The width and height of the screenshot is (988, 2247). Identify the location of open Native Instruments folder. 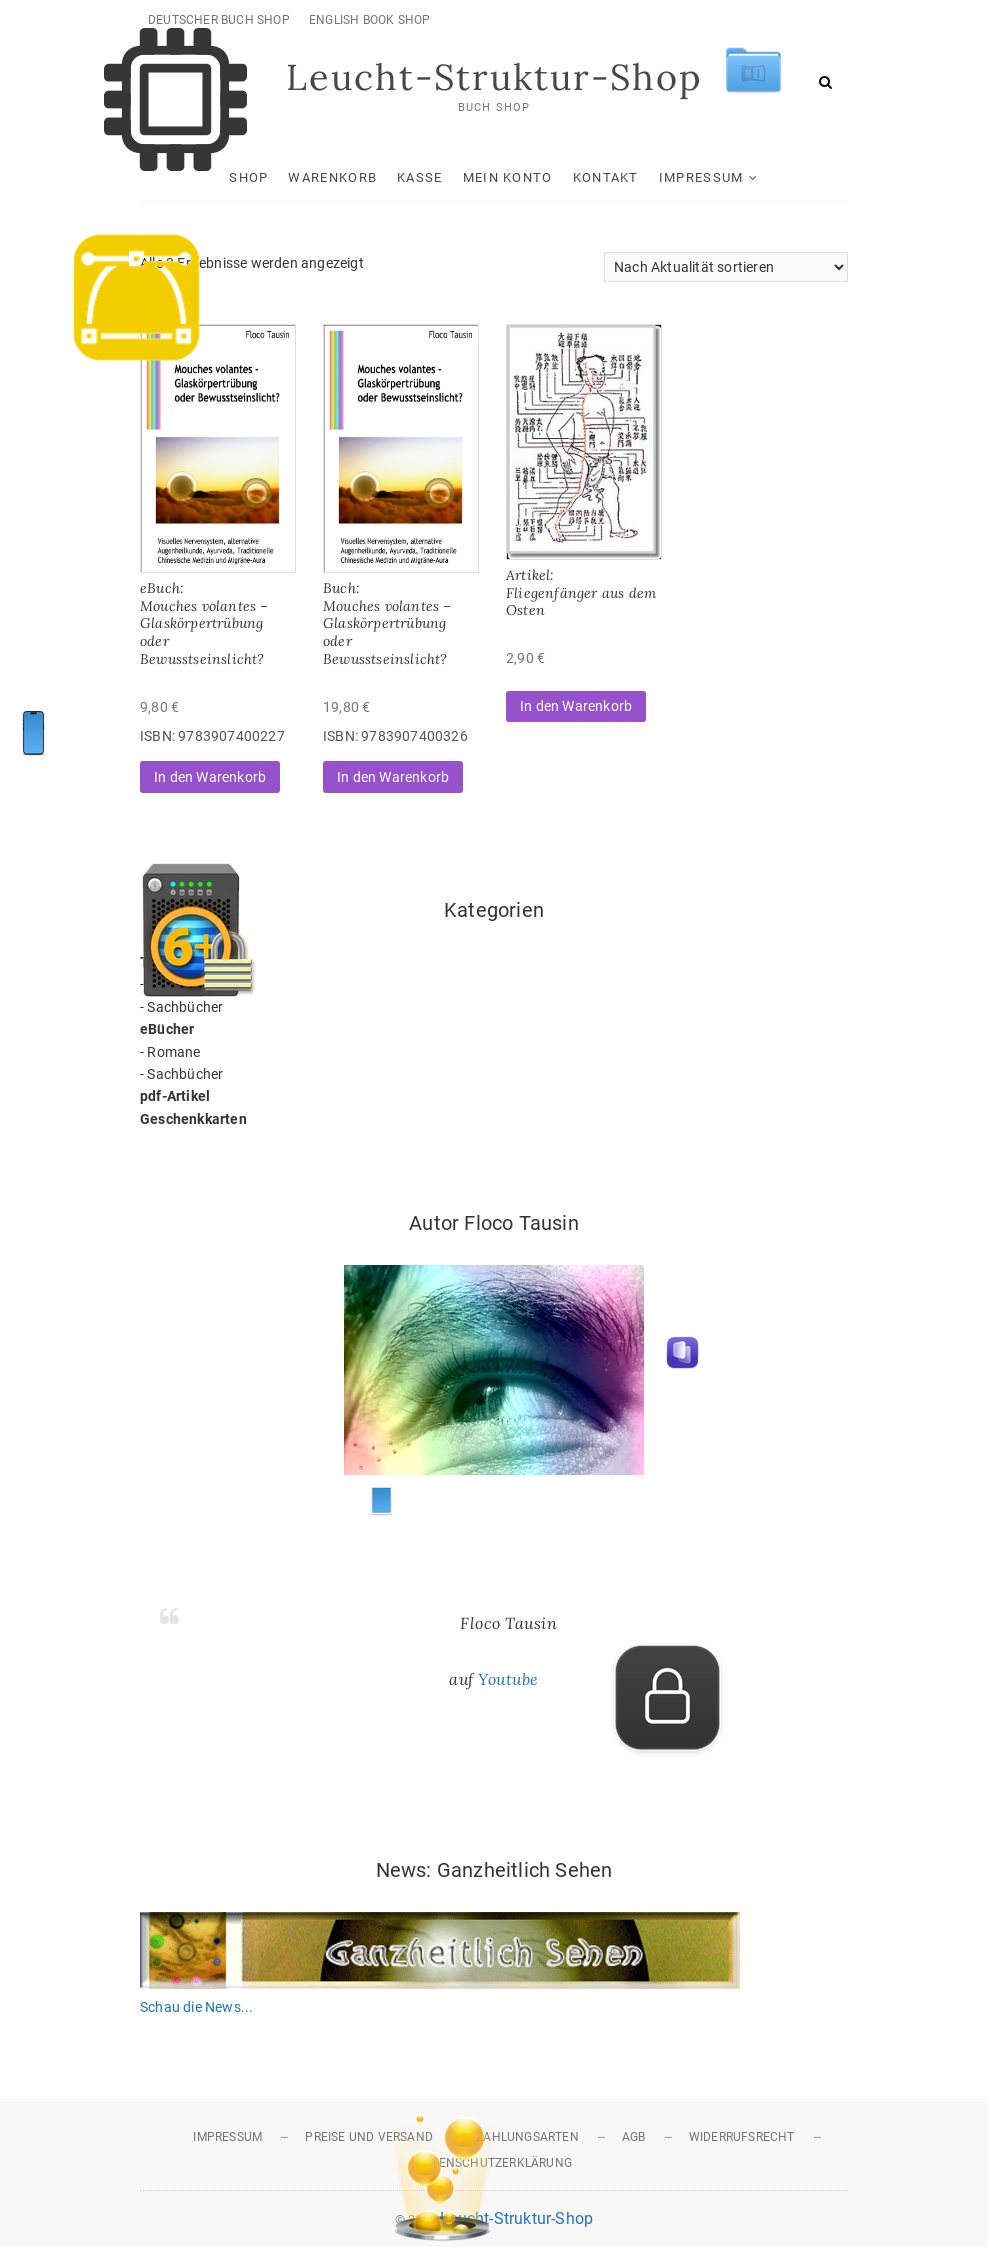
(753, 69).